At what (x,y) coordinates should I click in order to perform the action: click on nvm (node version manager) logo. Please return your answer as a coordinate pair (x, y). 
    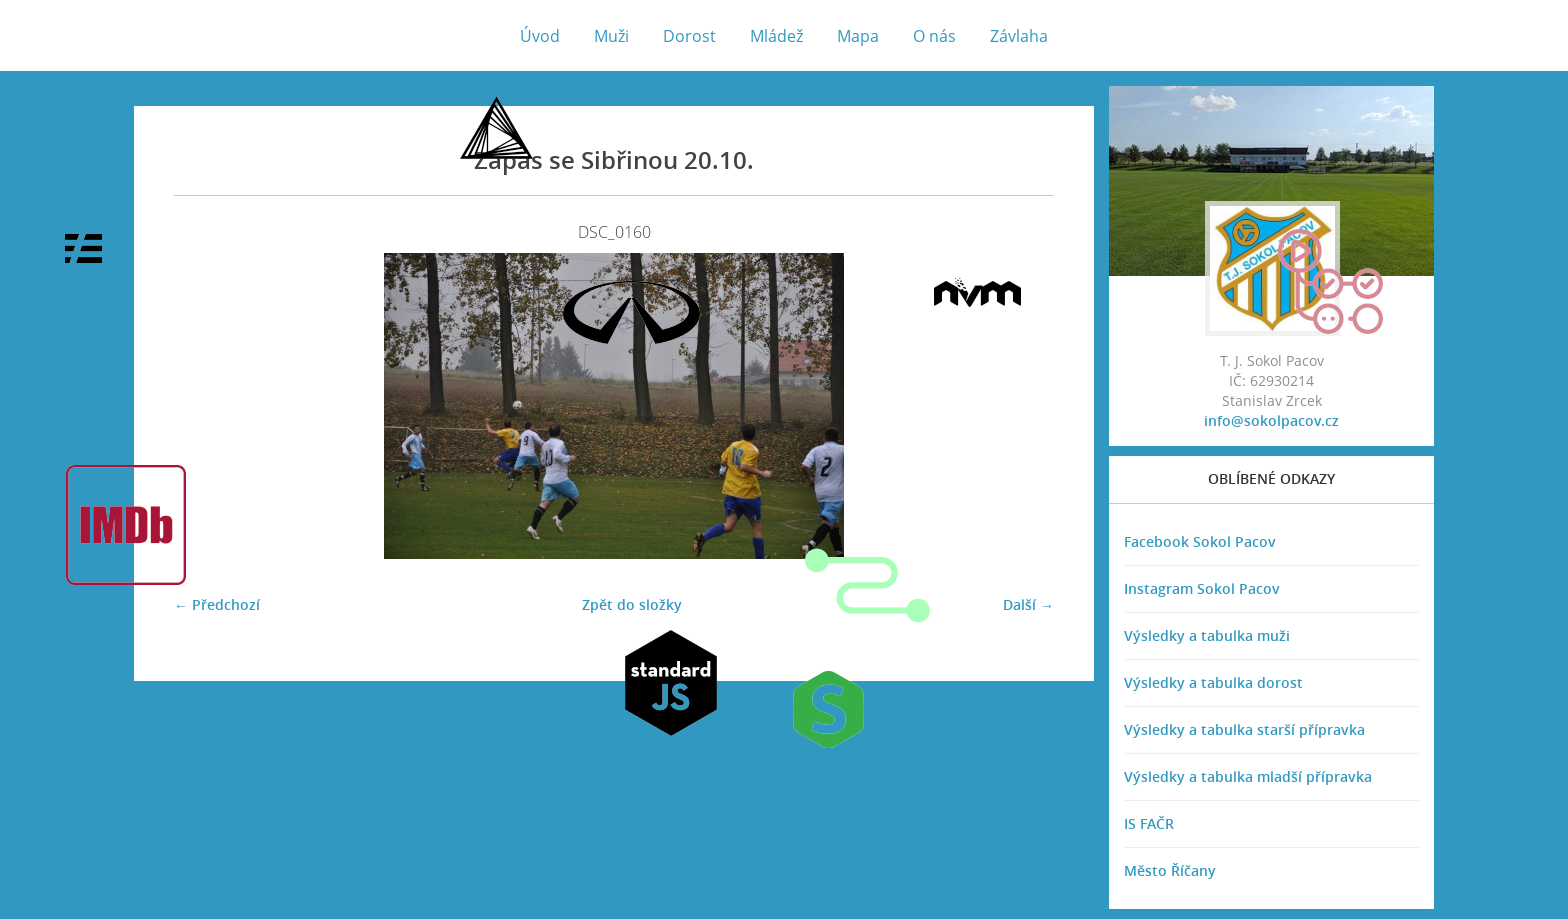
    Looking at the image, I should click on (977, 292).